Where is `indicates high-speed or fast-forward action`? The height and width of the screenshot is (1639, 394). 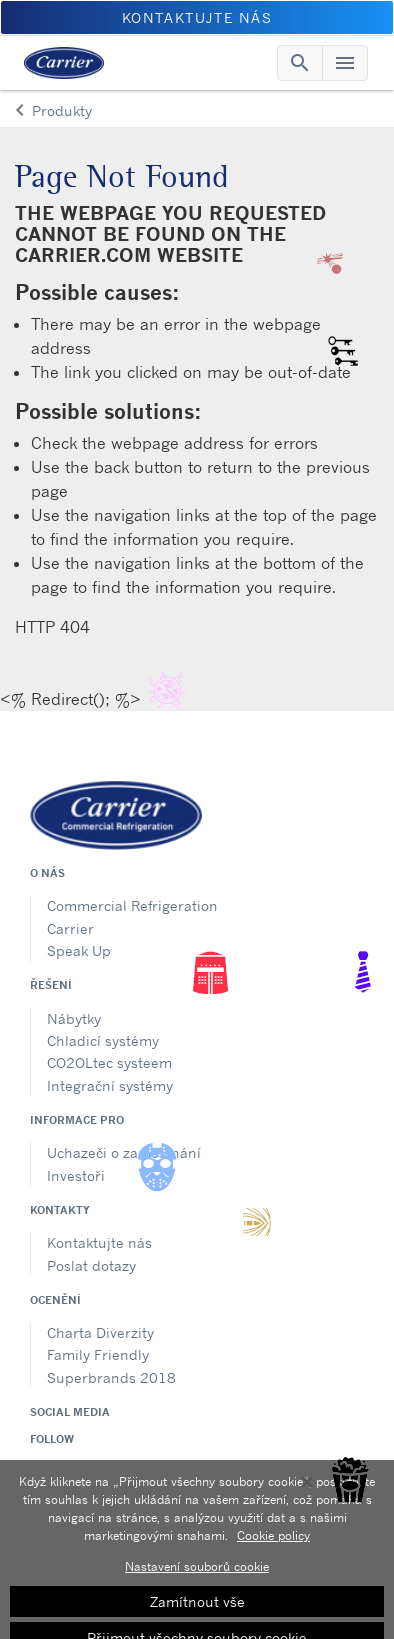 indicates high-speed or fast-forward action is located at coordinates (257, 1222).